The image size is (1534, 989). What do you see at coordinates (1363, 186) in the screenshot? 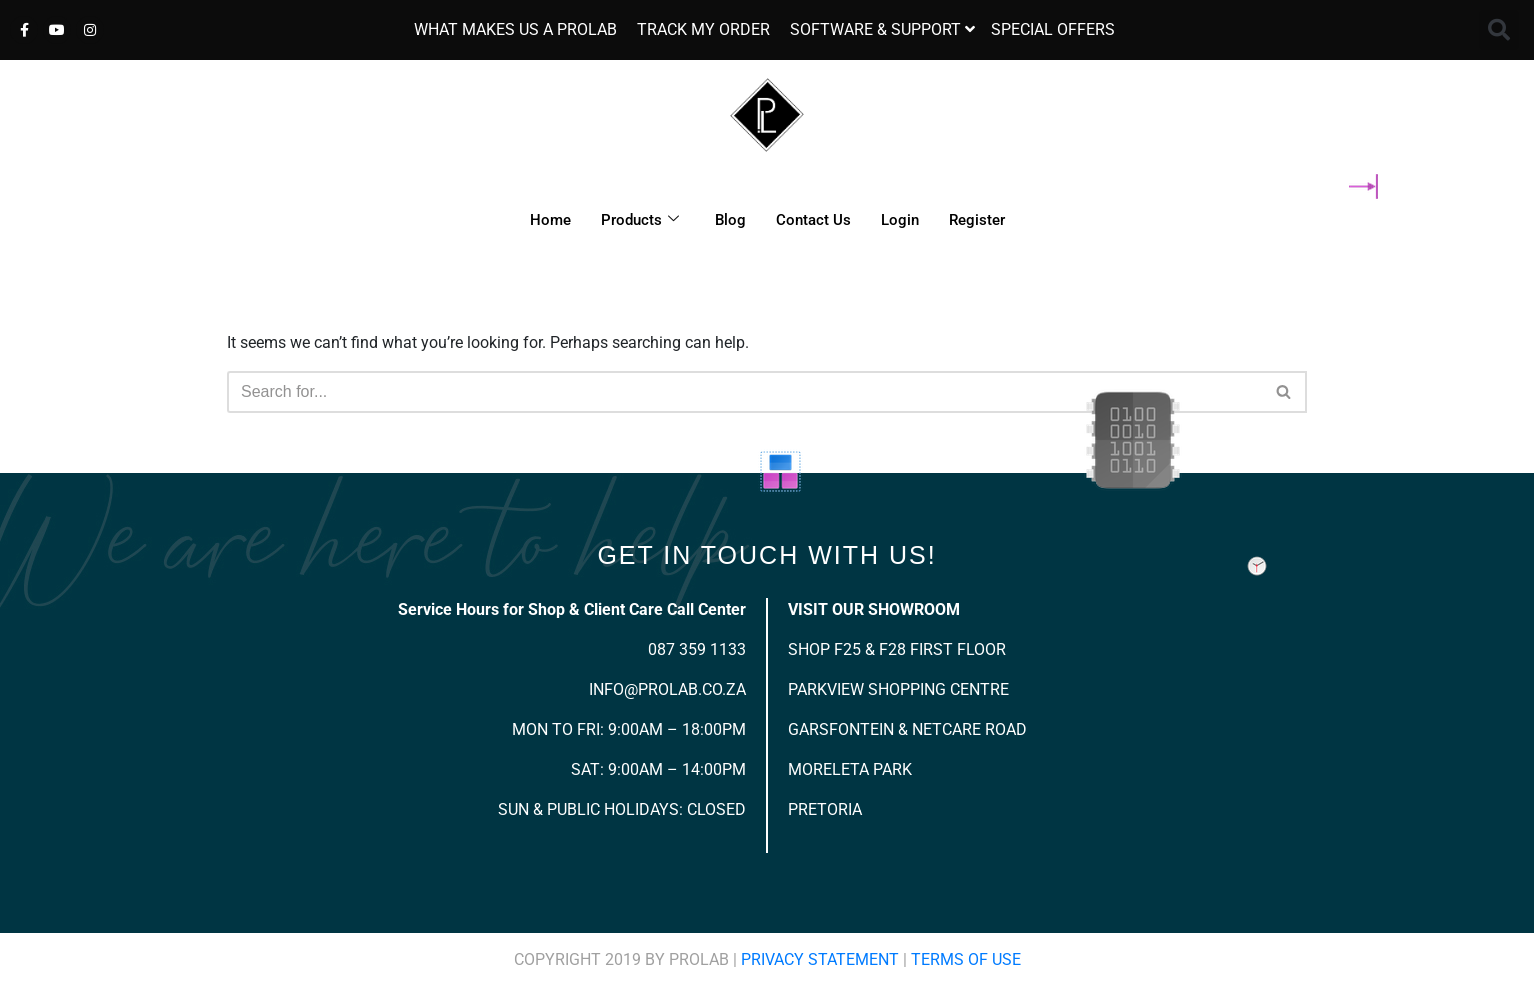
I see `go to the last item or page` at bounding box center [1363, 186].